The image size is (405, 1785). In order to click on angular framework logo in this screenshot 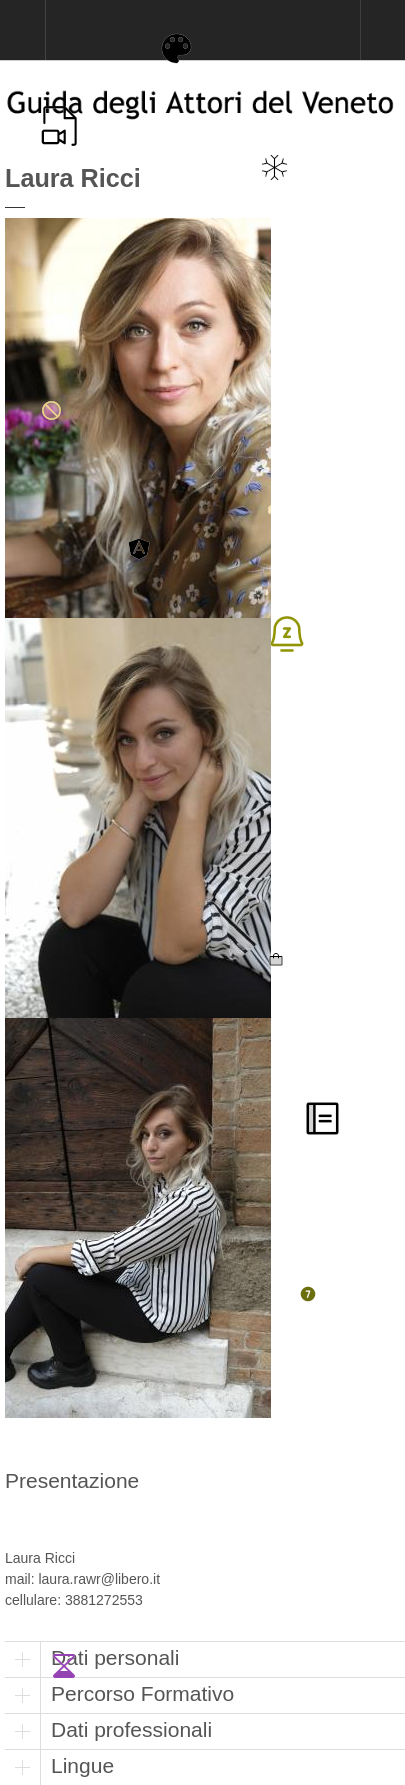, I will do `click(139, 549)`.